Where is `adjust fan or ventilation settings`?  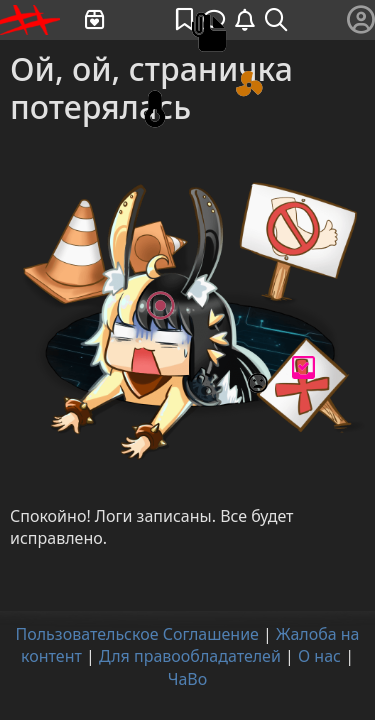
adjust fan or ventilation settings is located at coordinates (249, 85).